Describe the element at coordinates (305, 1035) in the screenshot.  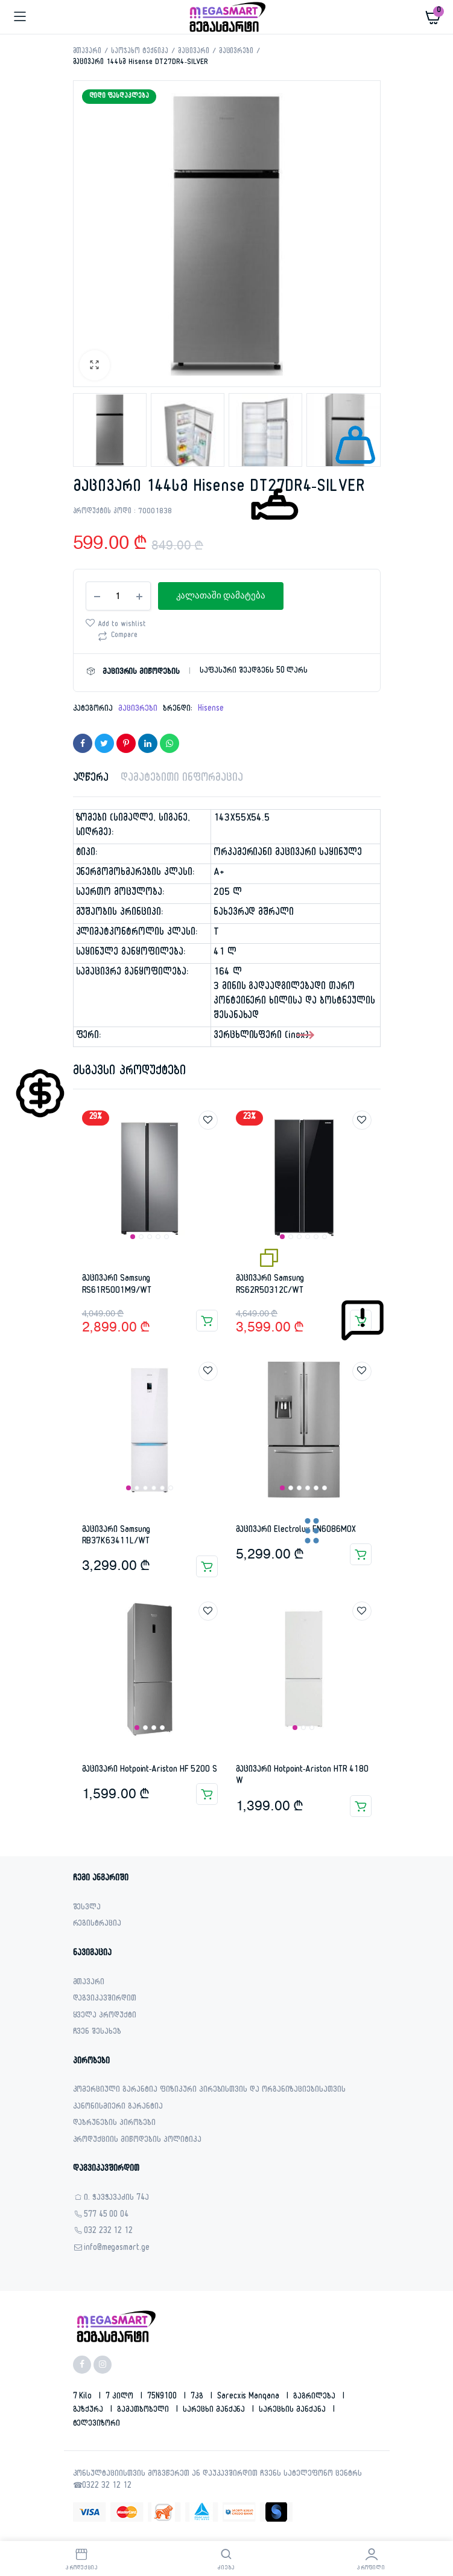
I see `move item to the right` at that location.